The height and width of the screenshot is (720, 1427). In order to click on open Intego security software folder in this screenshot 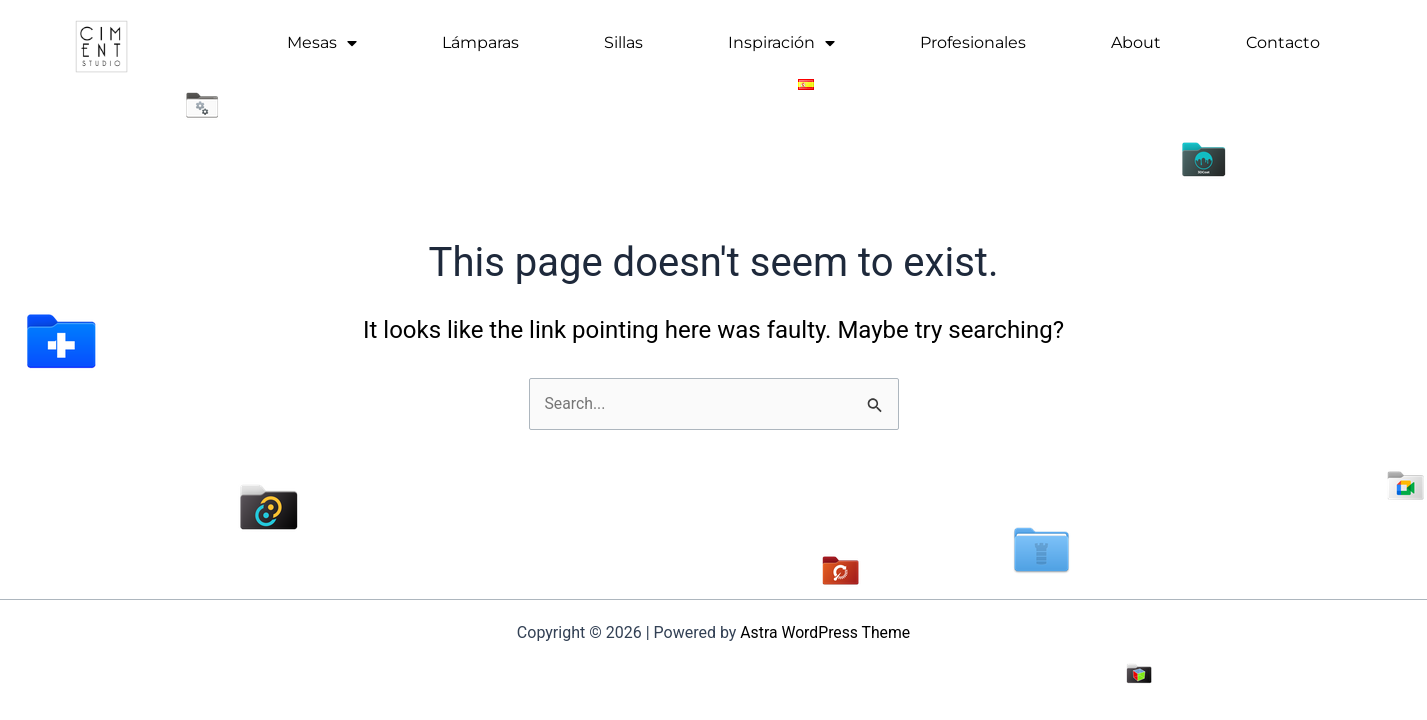, I will do `click(1041, 549)`.